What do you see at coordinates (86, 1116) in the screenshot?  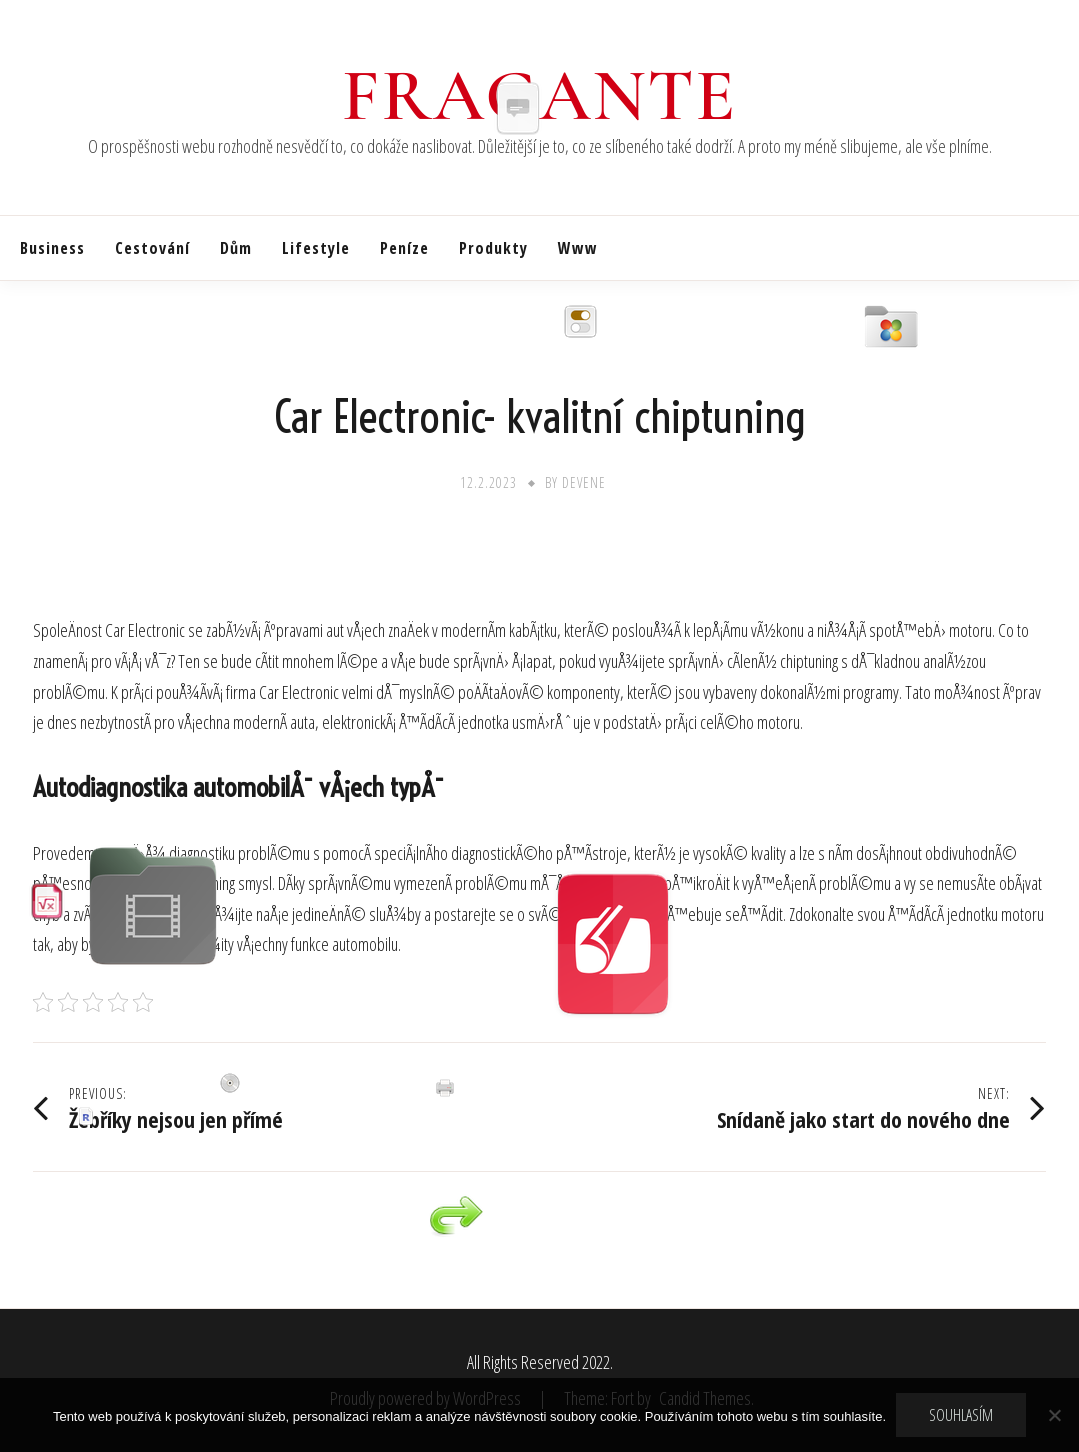 I see `an R programming language source file` at bounding box center [86, 1116].